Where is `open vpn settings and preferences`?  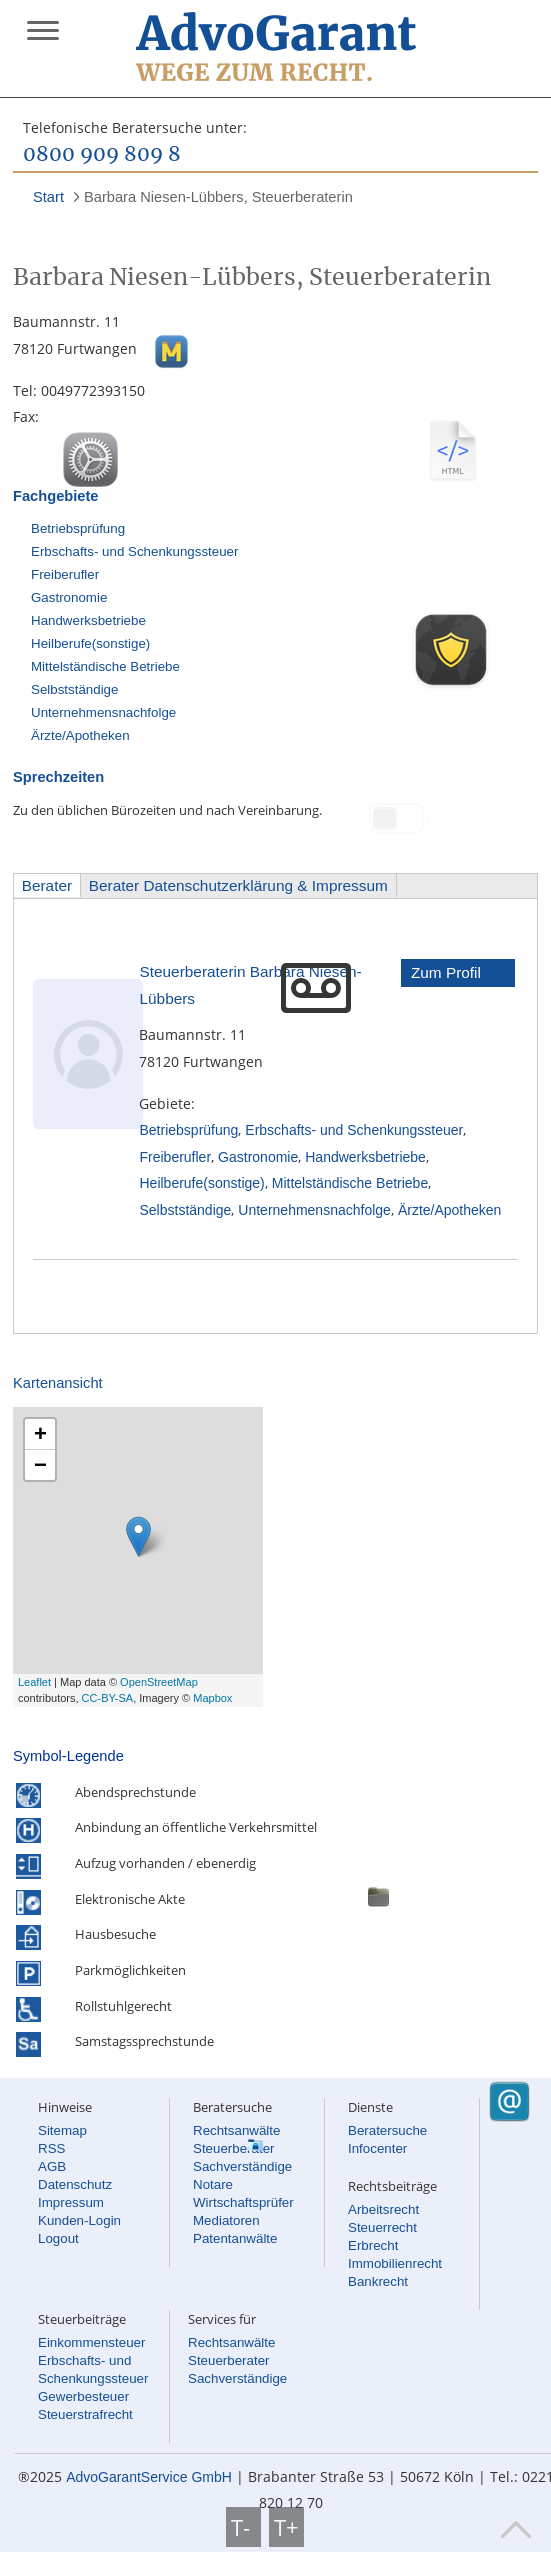 open vpn settings and preferences is located at coordinates (451, 651).